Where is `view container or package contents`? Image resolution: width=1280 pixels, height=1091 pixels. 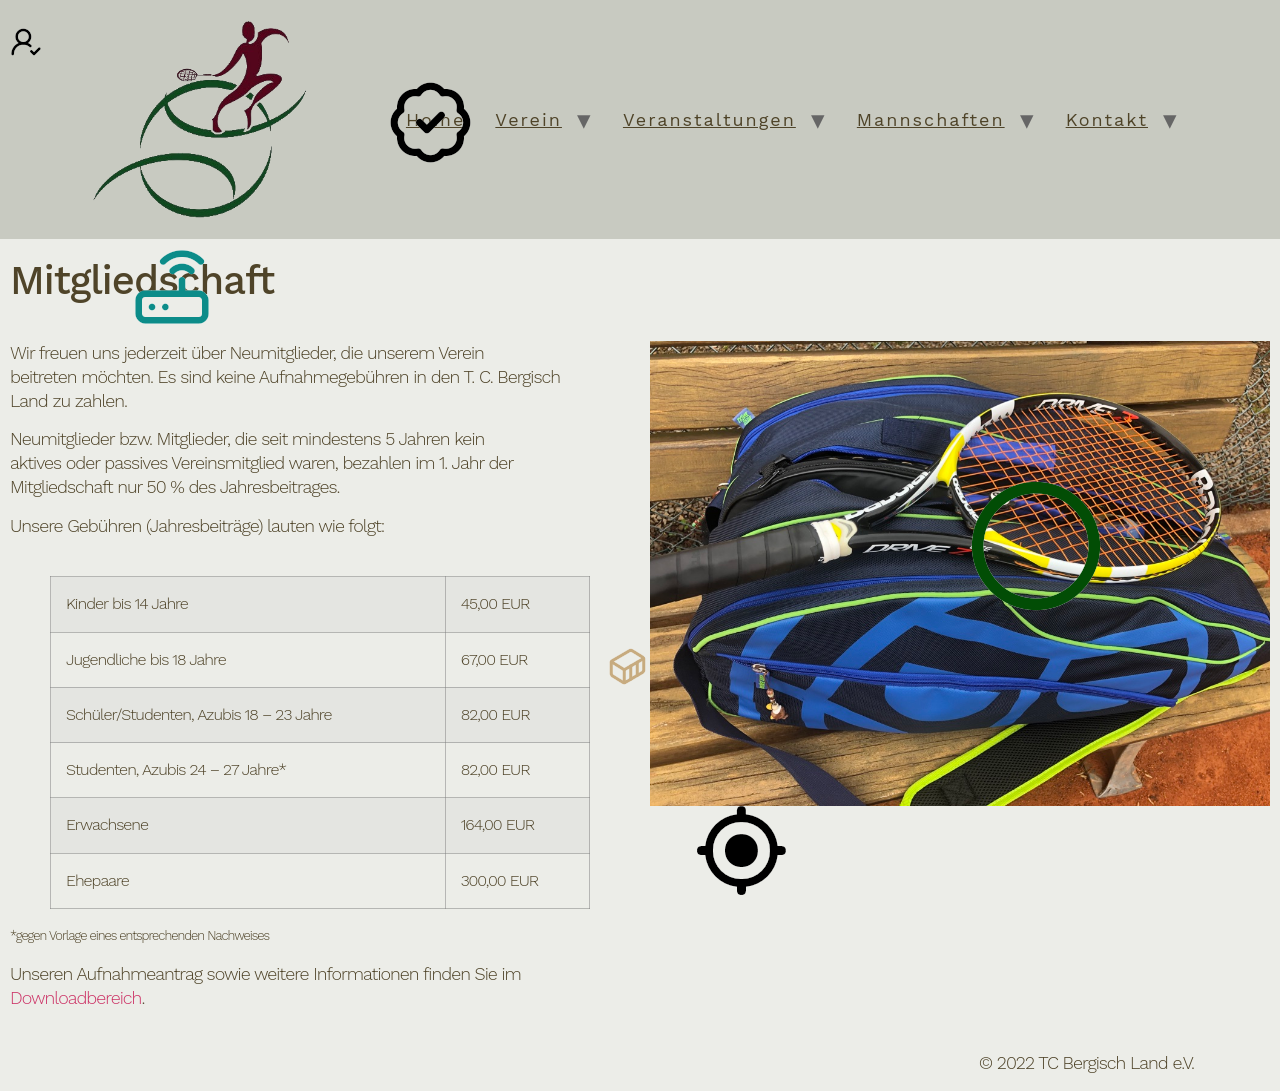 view container or package contents is located at coordinates (627, 666).